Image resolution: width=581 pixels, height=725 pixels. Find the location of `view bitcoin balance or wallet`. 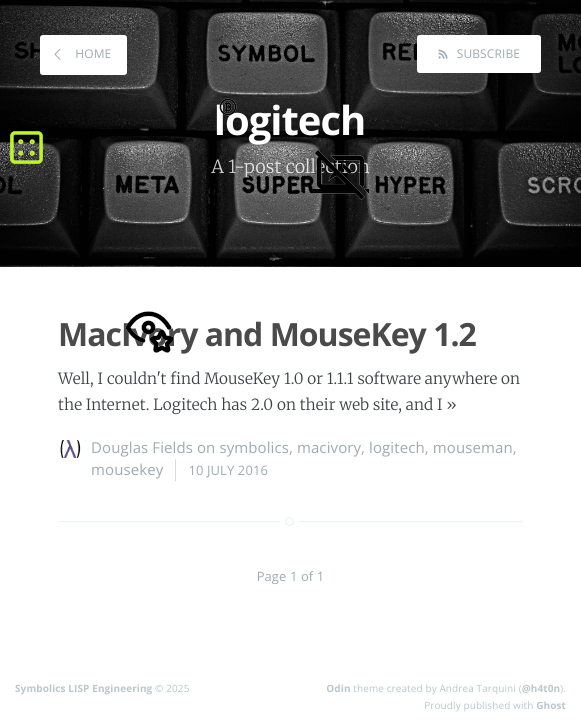

view bitcoin balance or wallet is located at coordinates (228, 107).